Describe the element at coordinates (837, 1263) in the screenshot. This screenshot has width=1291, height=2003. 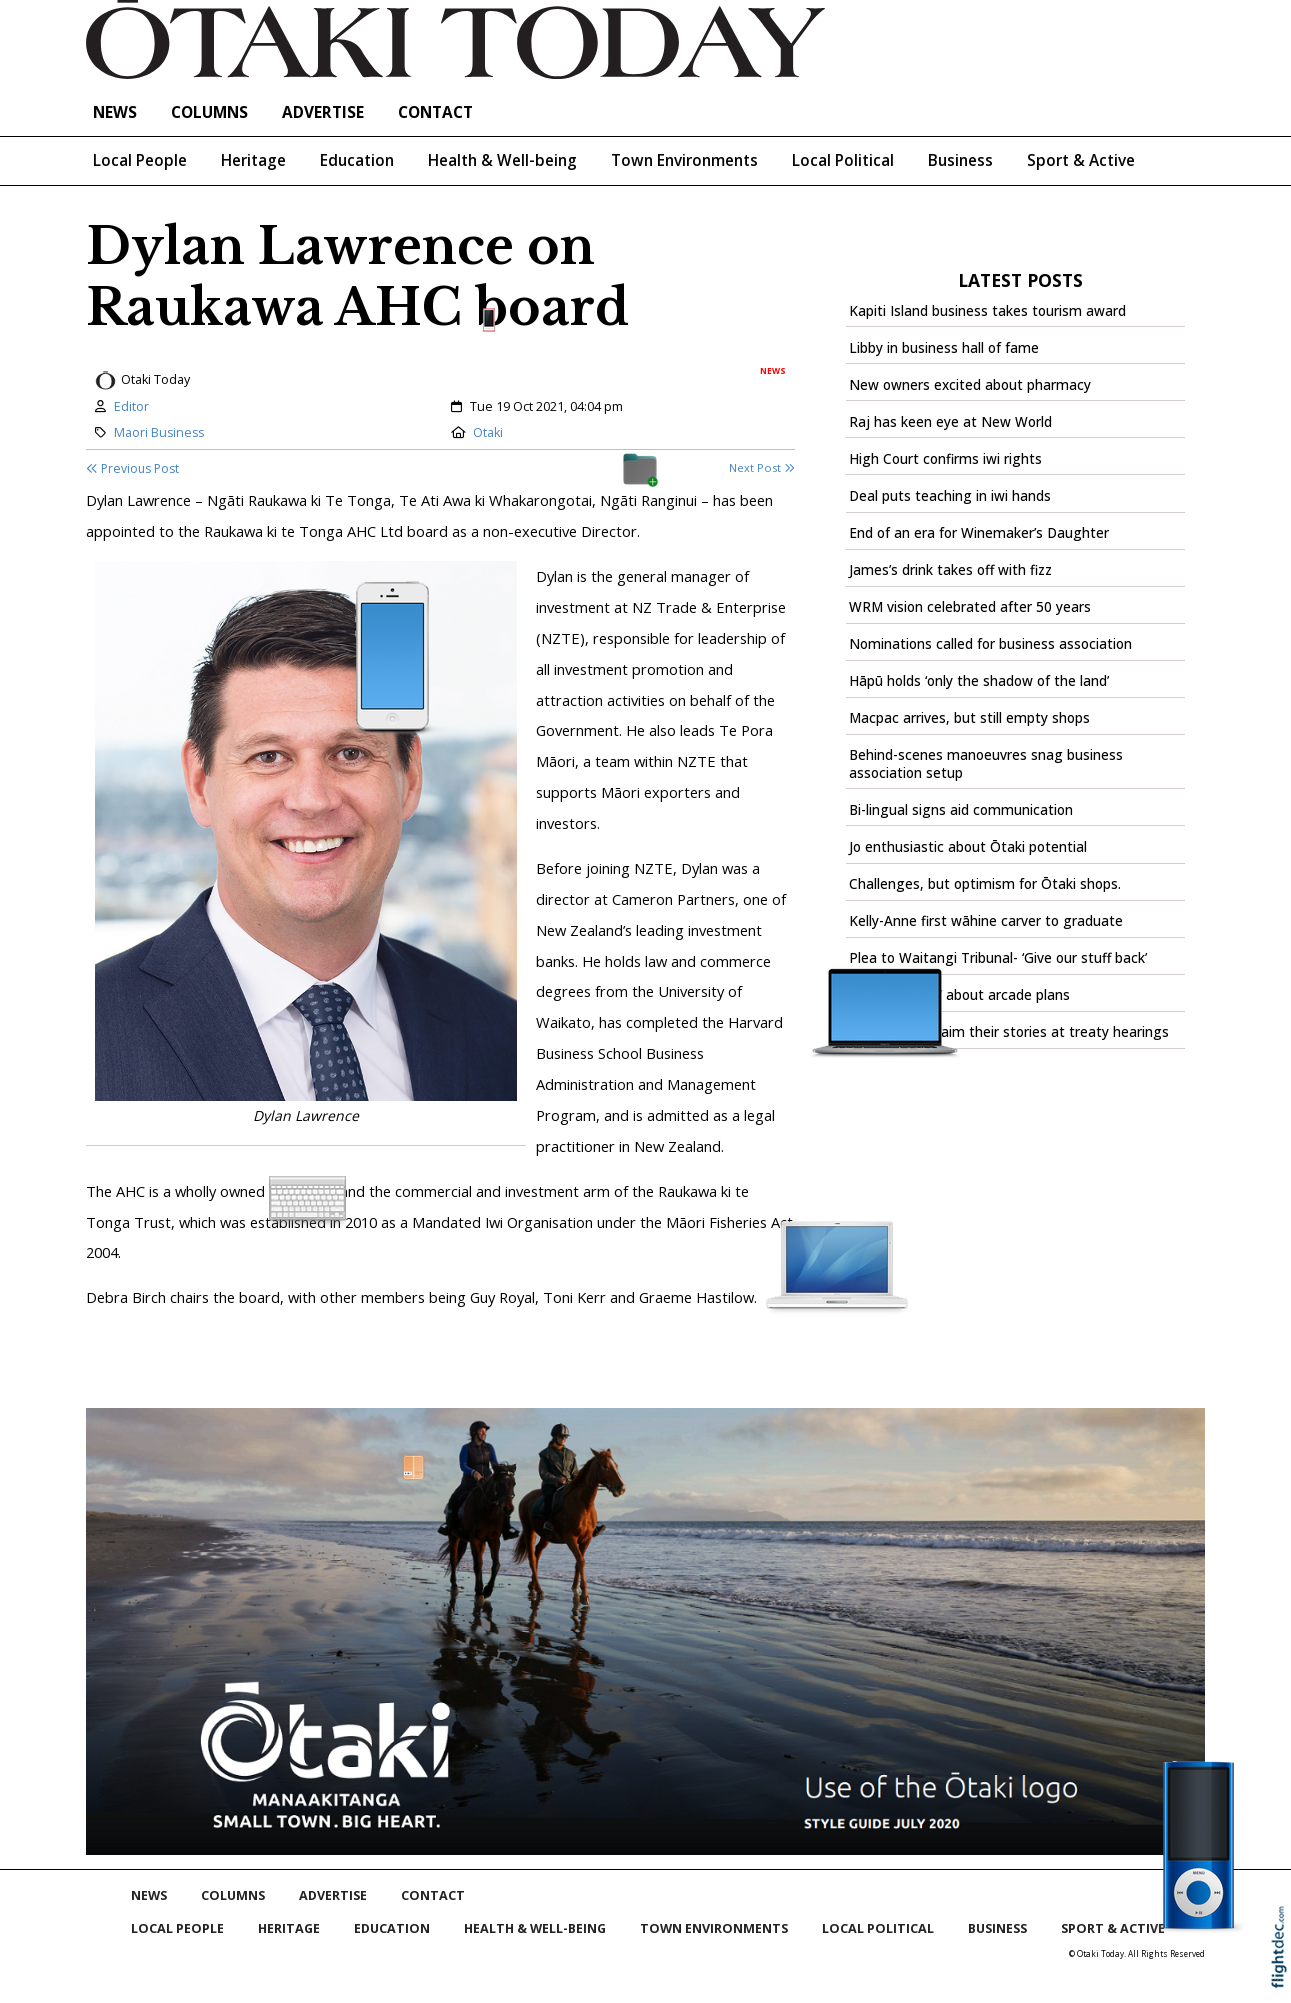
I see `represents an apple ibook g4 laptop device` at that location.